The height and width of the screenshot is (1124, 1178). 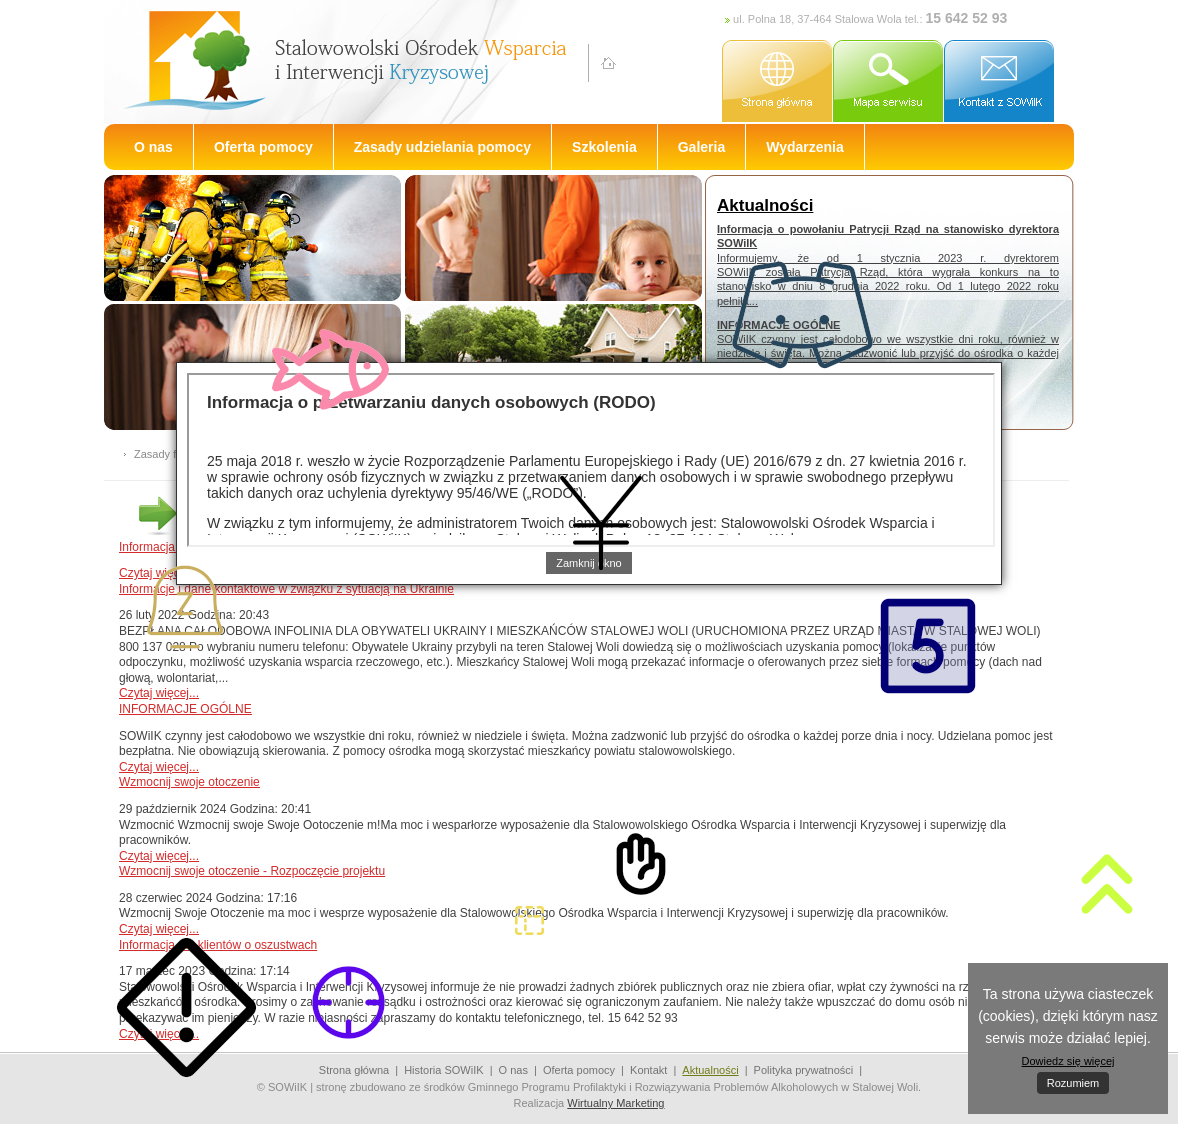 I want to click on open Discord, so click(x=802, y=312).